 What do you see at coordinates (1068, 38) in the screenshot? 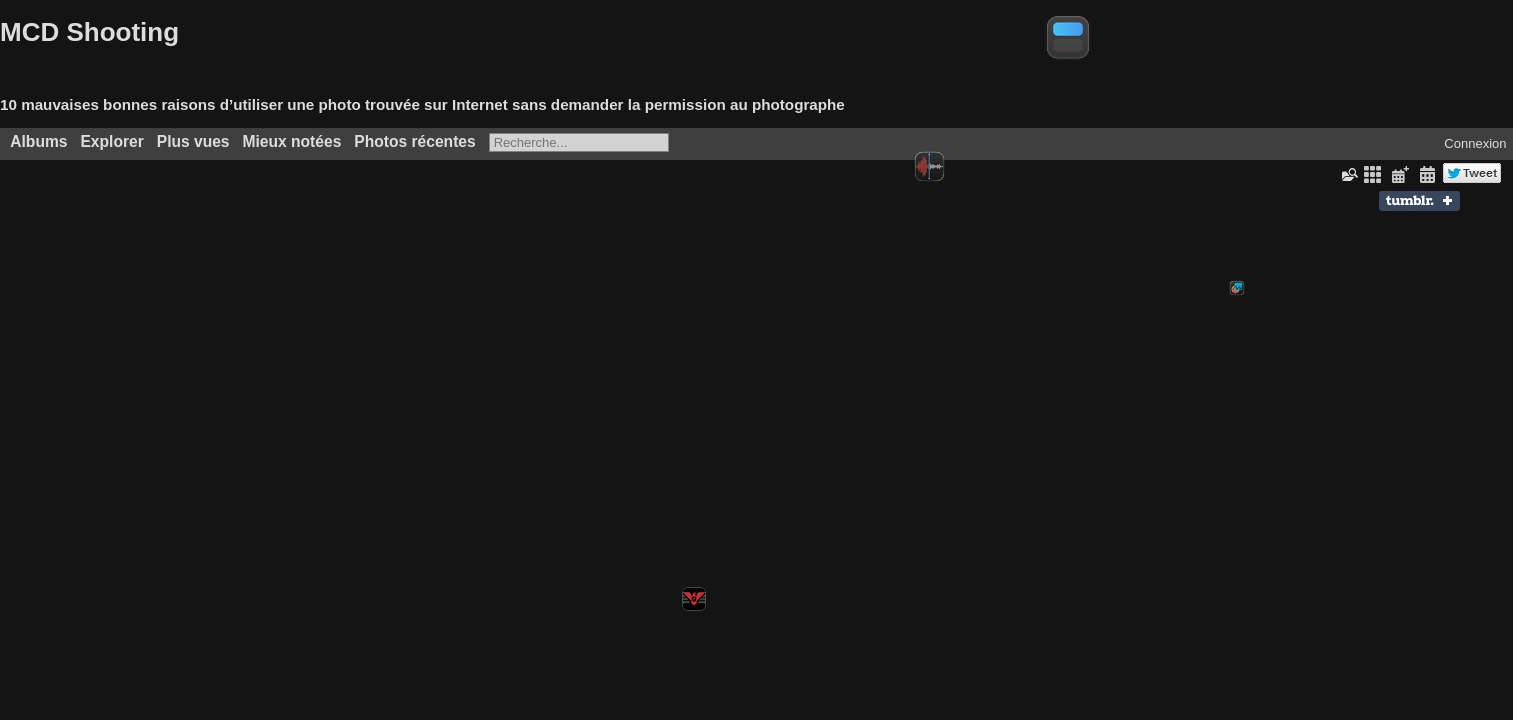
I see `adjust desktop activity and workspace settings` at bounding box center [1068, 38].